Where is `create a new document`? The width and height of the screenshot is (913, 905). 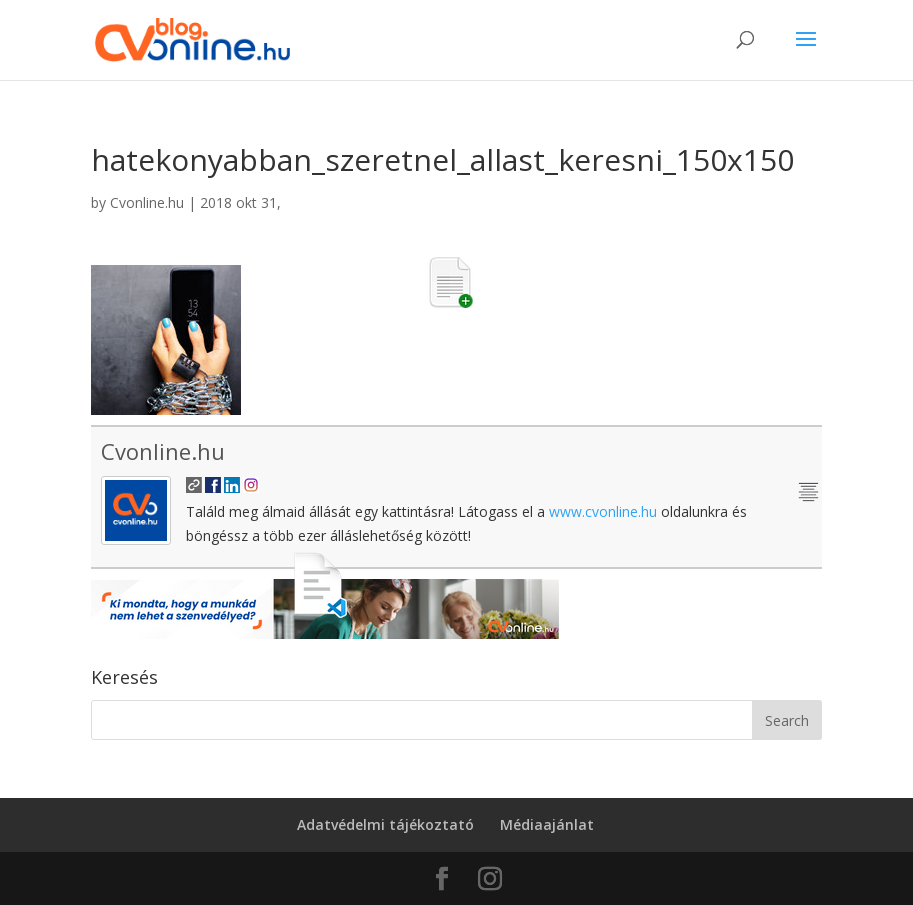
create a new document is located at coordinates (450, 282).